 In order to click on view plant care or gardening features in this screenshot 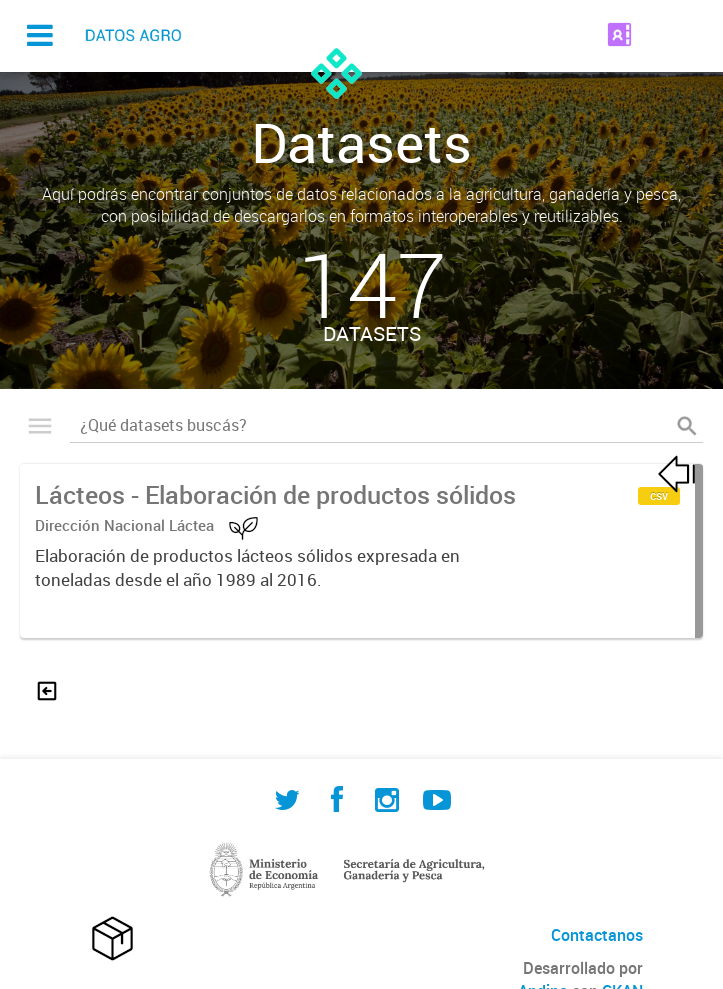, I will do `click(243, 527)`.